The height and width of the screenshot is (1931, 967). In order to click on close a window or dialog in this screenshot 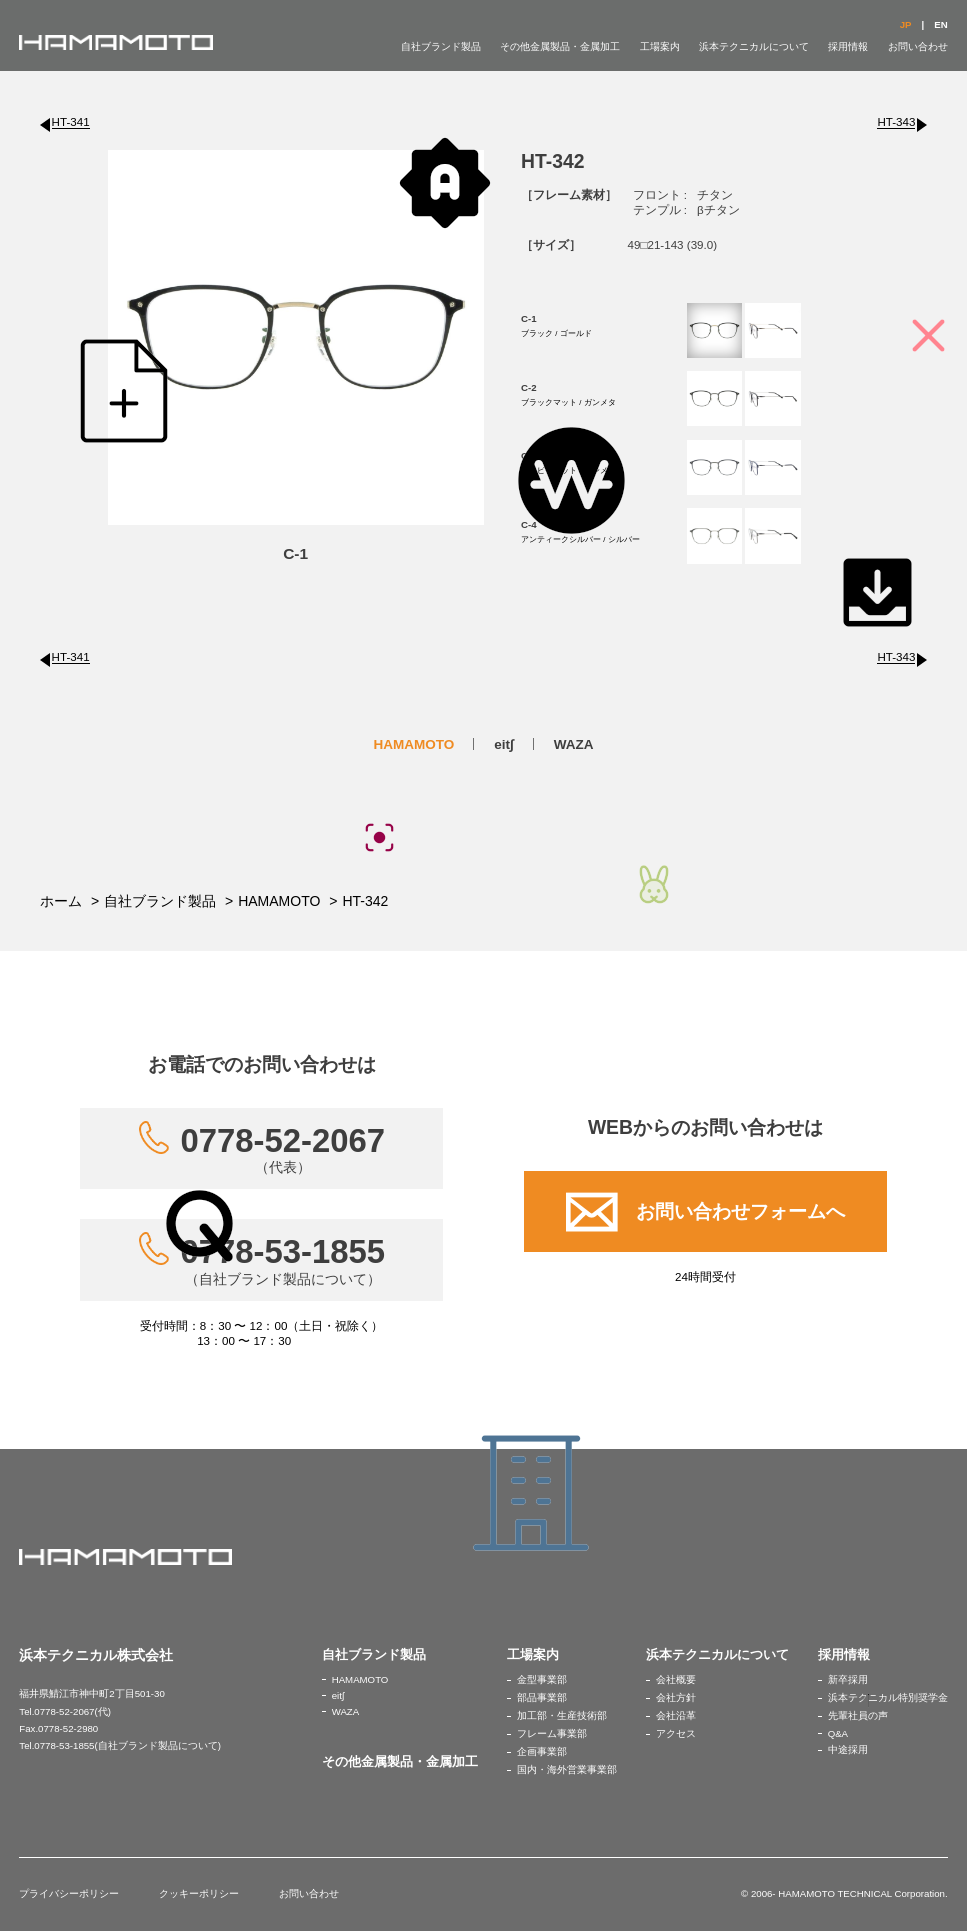, I will do `click(928, 335)`.